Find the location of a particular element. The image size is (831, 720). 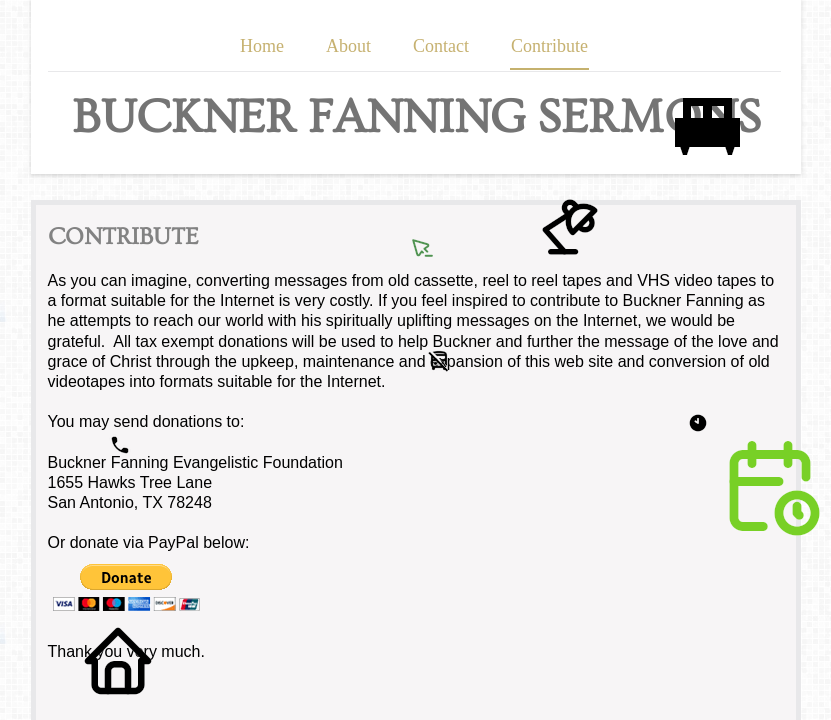

indicates transfers are not available at this stop is located at coordinates (439, 361).